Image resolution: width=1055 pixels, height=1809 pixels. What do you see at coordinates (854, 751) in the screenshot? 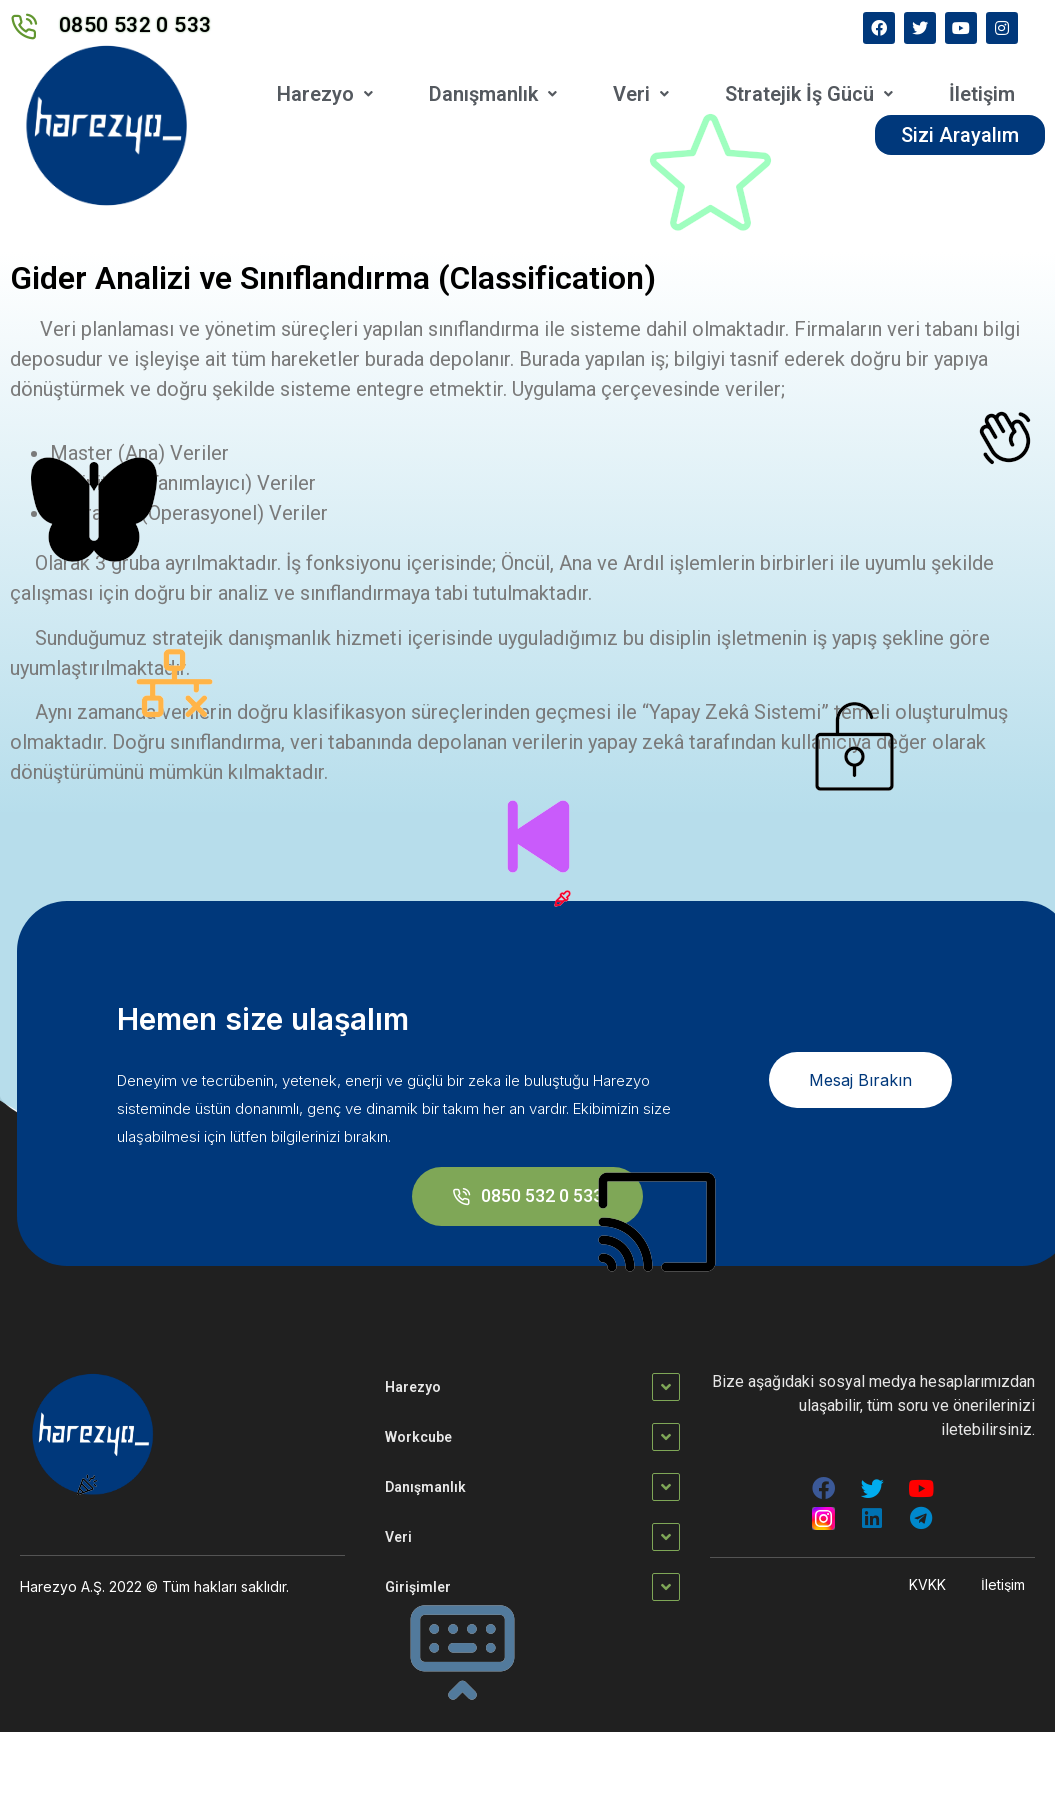
I see `unlocked or unsecured state` at bounding box center [854, 751].